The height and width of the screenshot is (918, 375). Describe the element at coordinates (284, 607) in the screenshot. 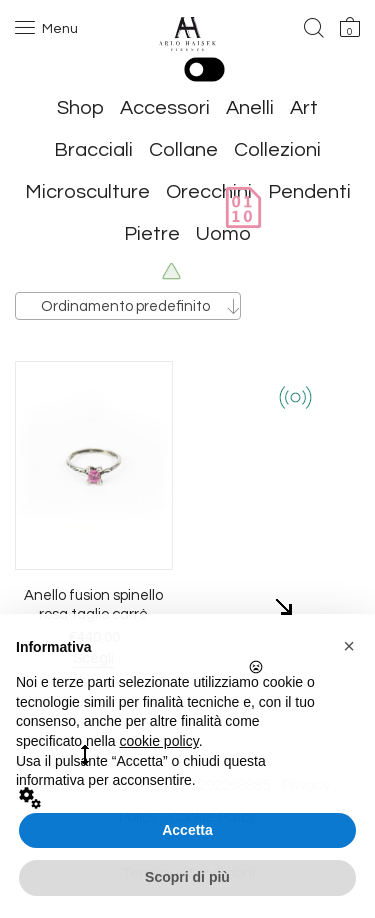

I see `navigate to the bottom-right section` at that location.